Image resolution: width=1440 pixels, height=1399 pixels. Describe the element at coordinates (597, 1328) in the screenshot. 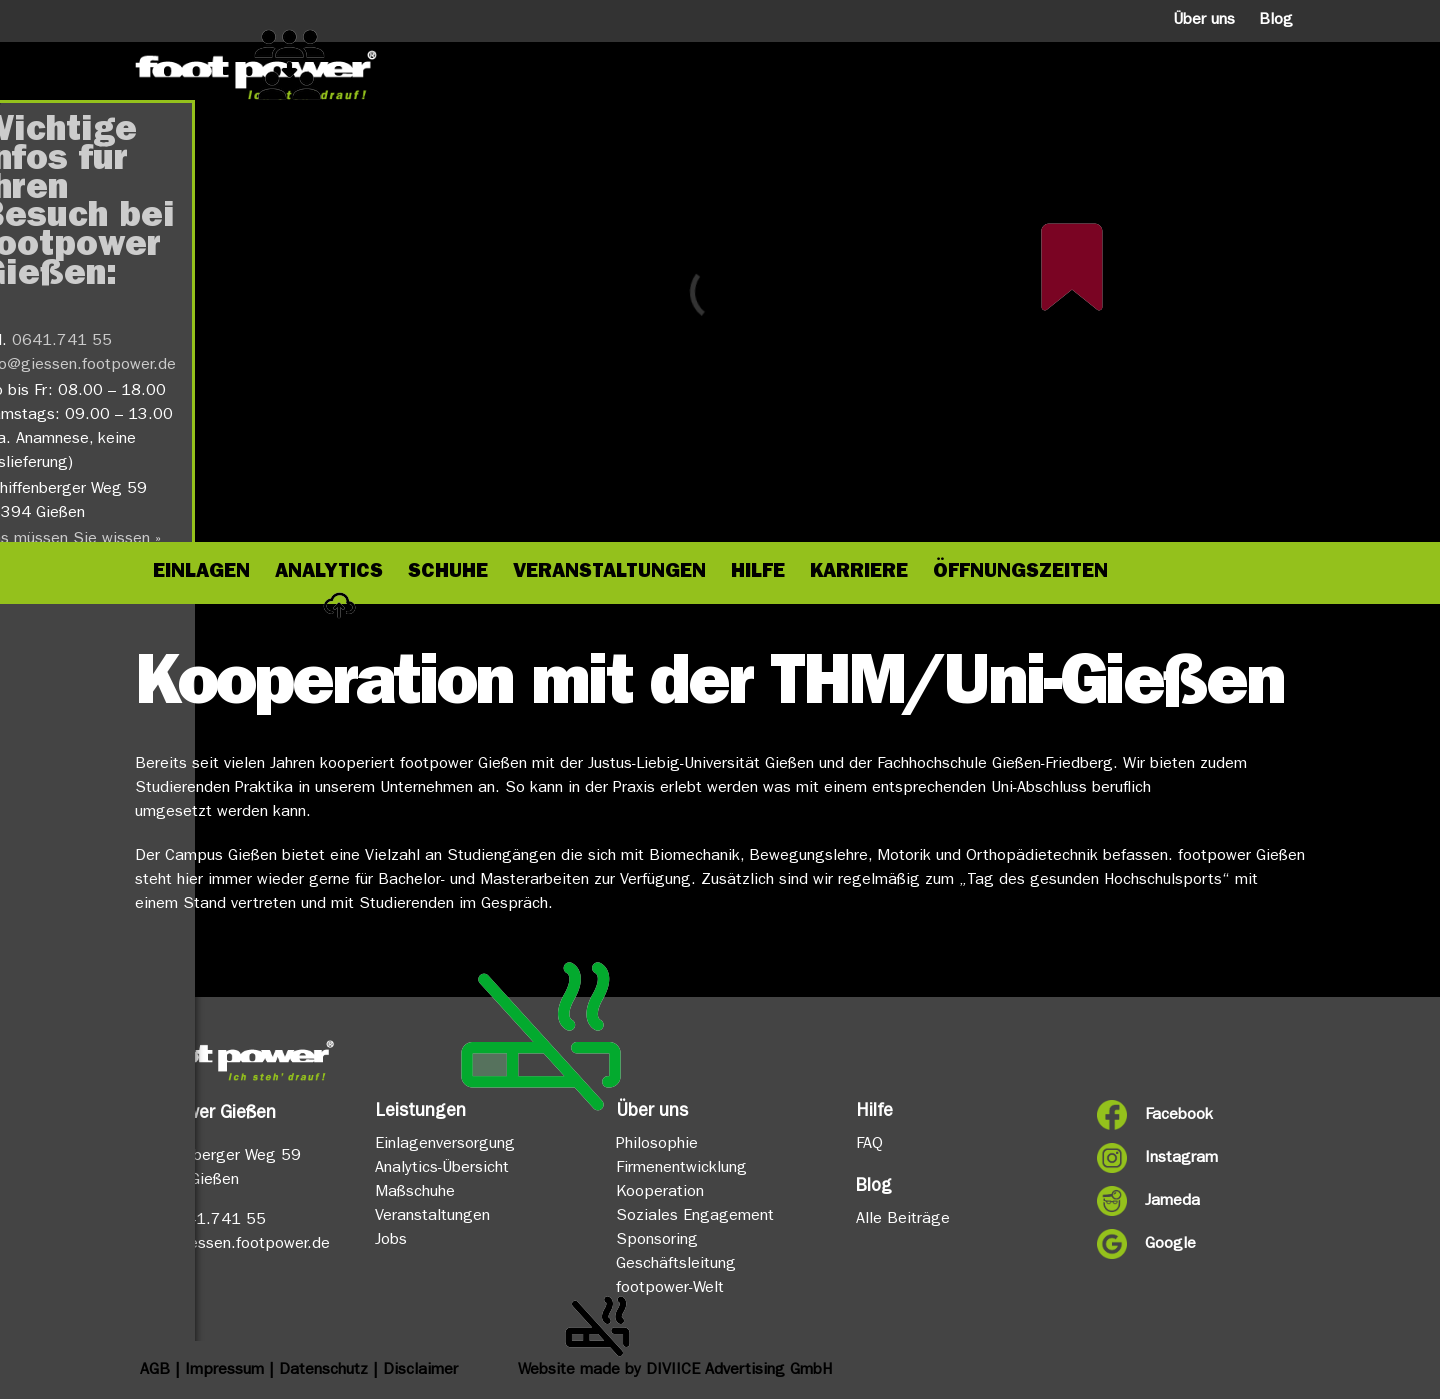

I see `no smoking allowed` at that location.